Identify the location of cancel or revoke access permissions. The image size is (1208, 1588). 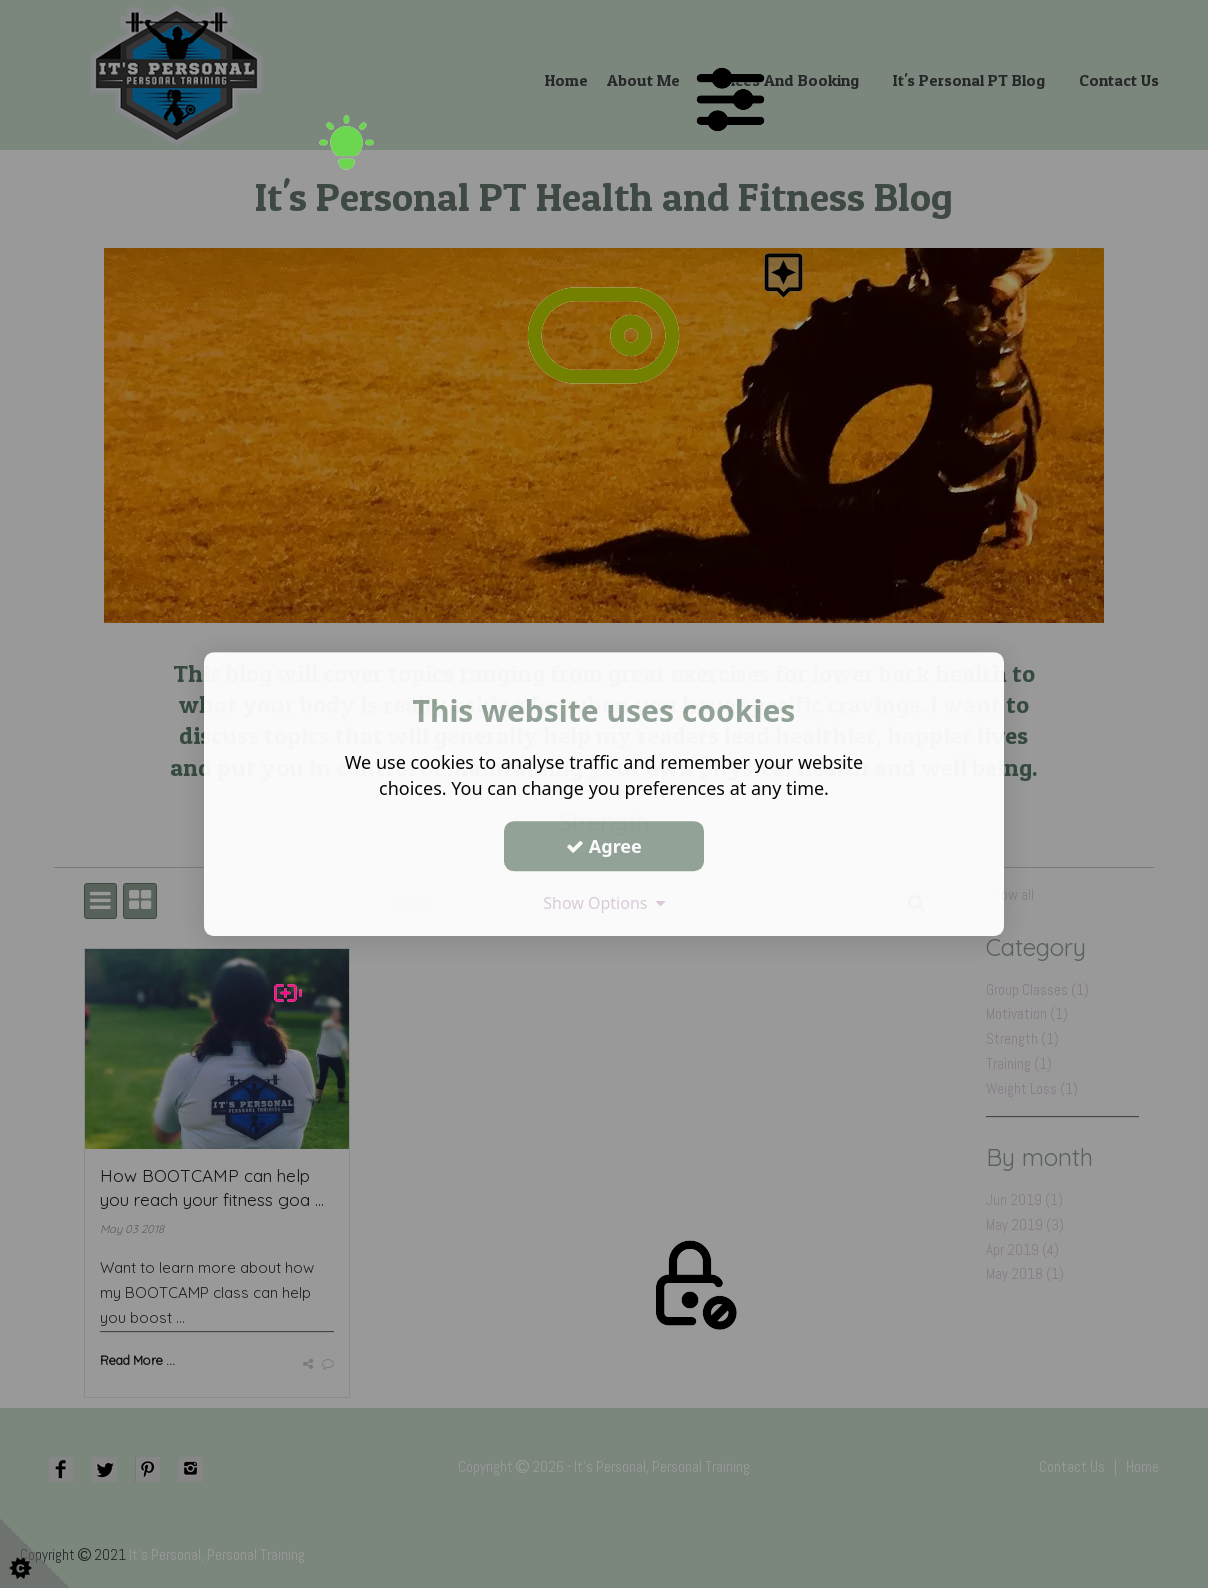
(690, 1283).